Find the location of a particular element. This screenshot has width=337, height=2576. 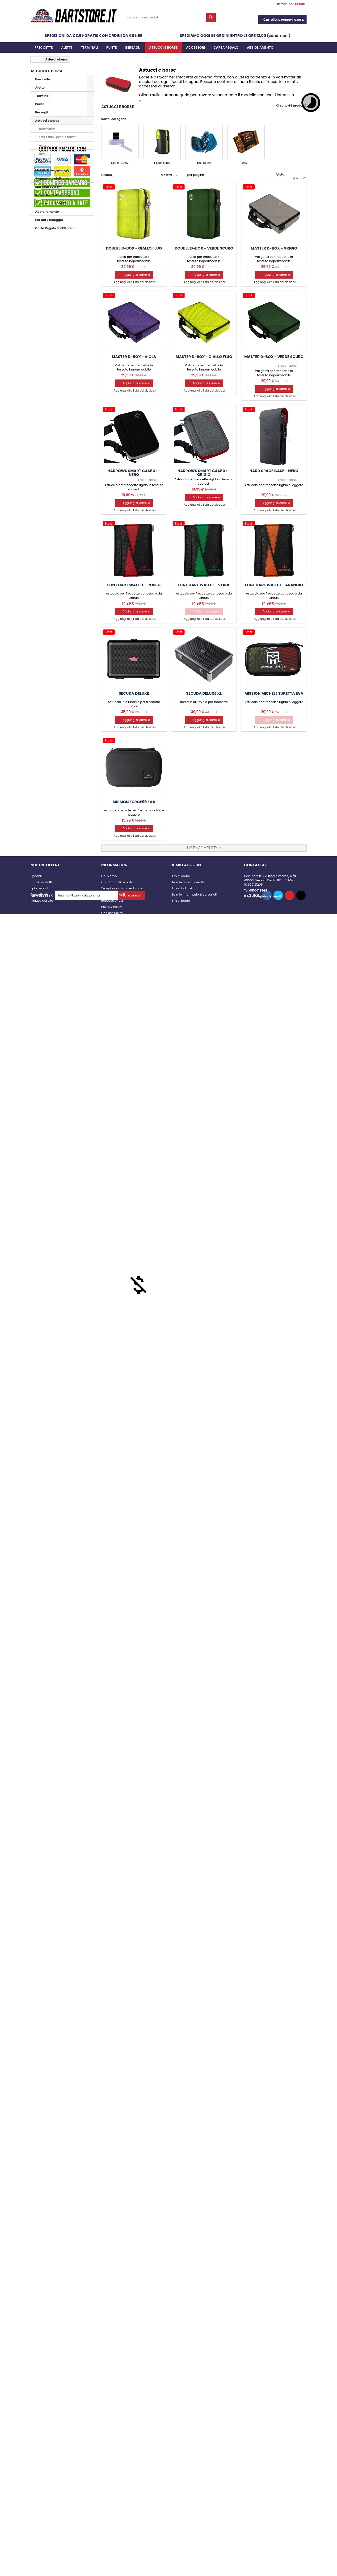

indicates no cost or free item is located at coordinates (138, 1285).